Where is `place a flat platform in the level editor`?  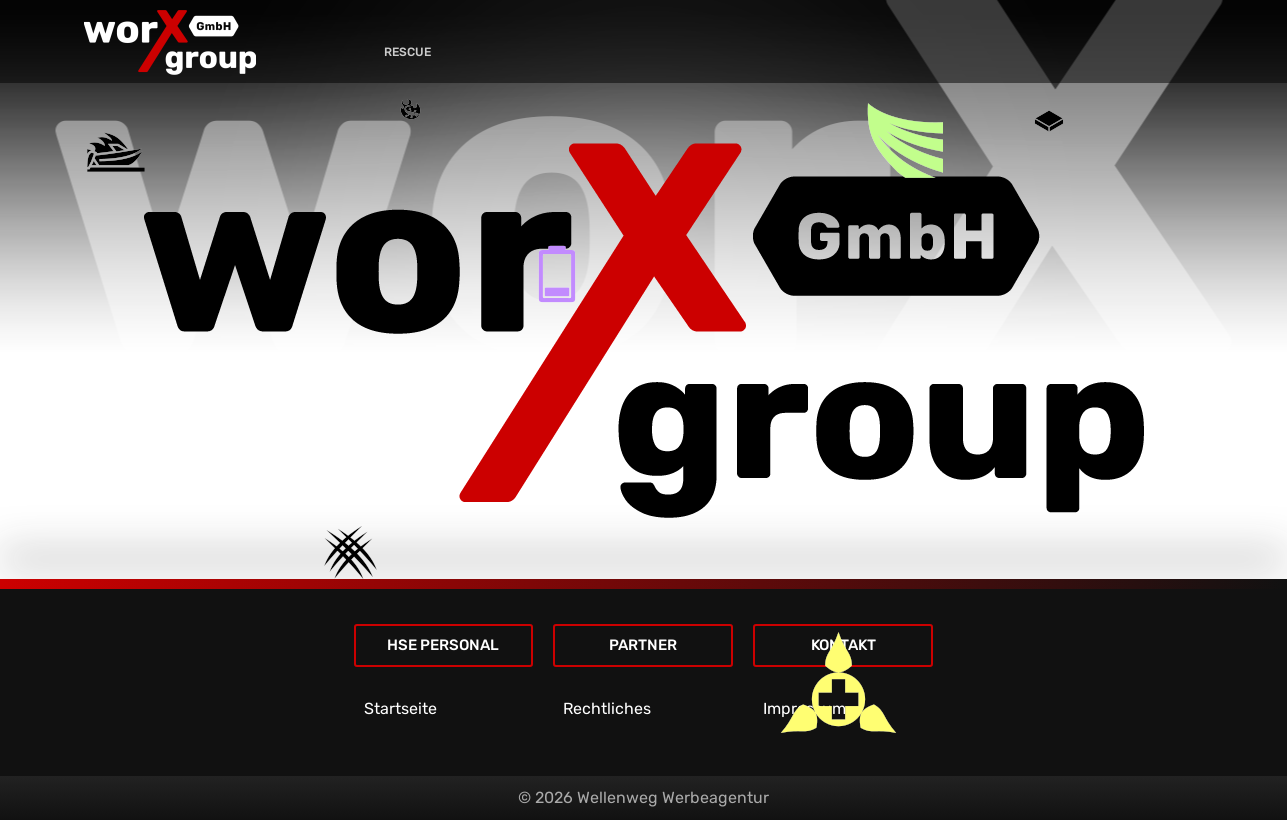
place a flat platform in the level editor is located at coordinates (1049, 121).